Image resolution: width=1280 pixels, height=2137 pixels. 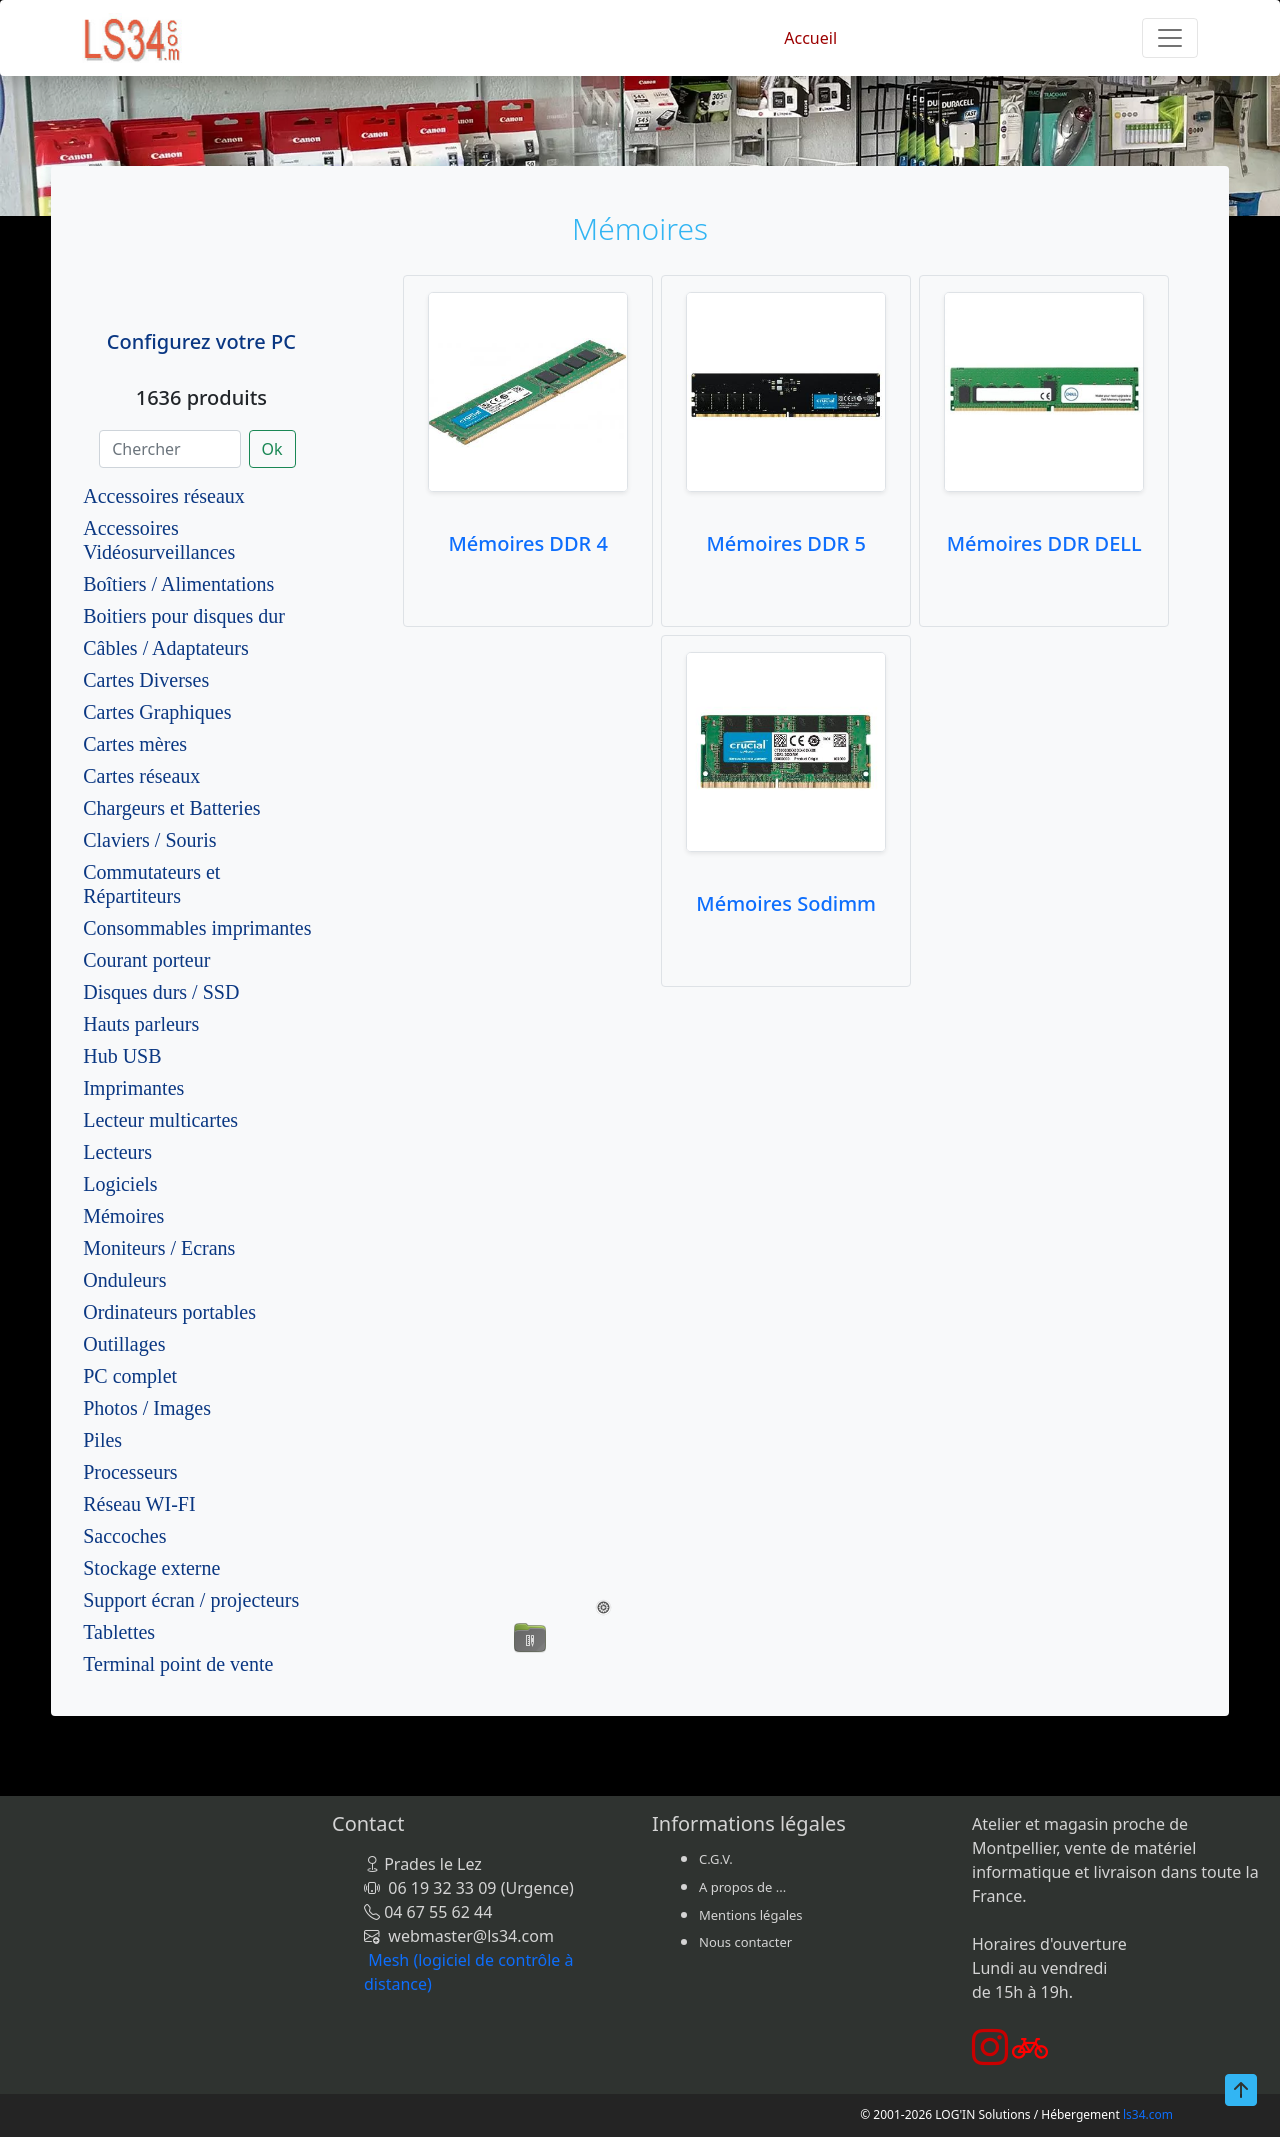 What do you see at coordinates (530, 1637) in the screenshot?
I see `open templates folder` at bounding box center [530, 1637].